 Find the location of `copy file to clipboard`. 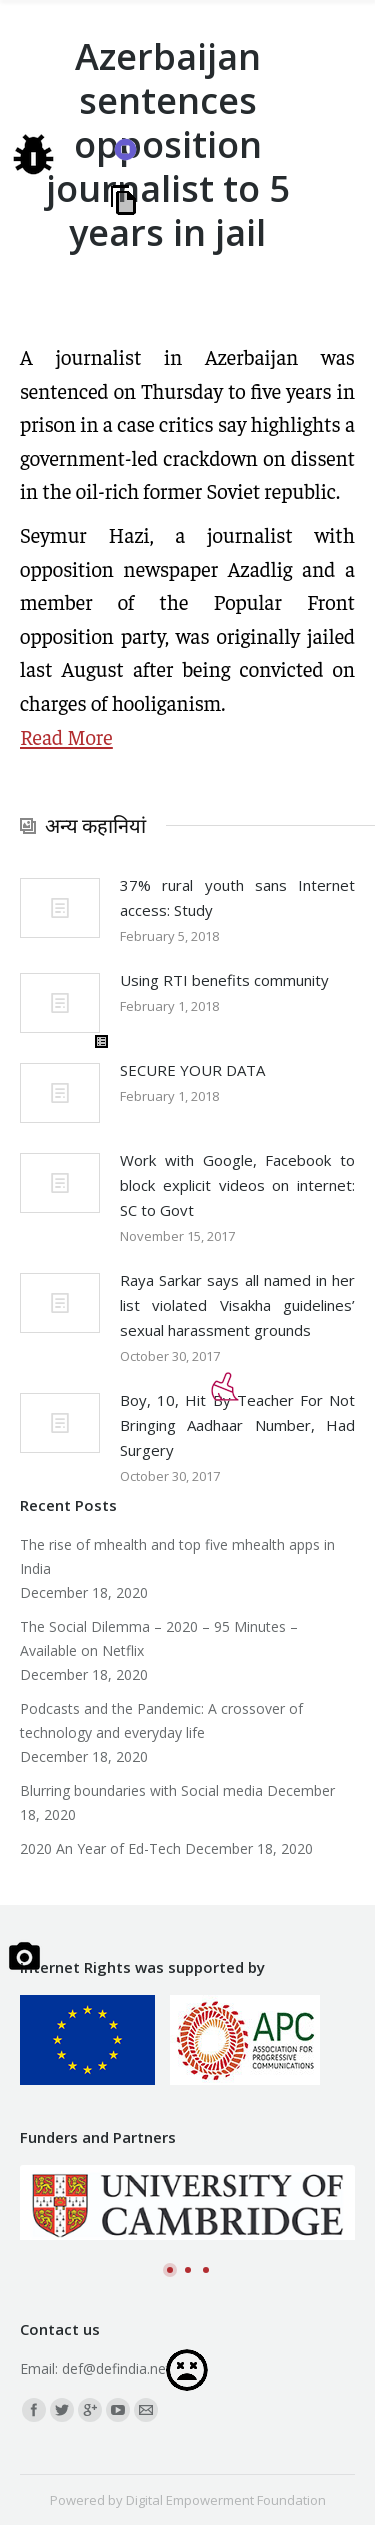

copy file to clipboard is located at coordinates (124, 200).